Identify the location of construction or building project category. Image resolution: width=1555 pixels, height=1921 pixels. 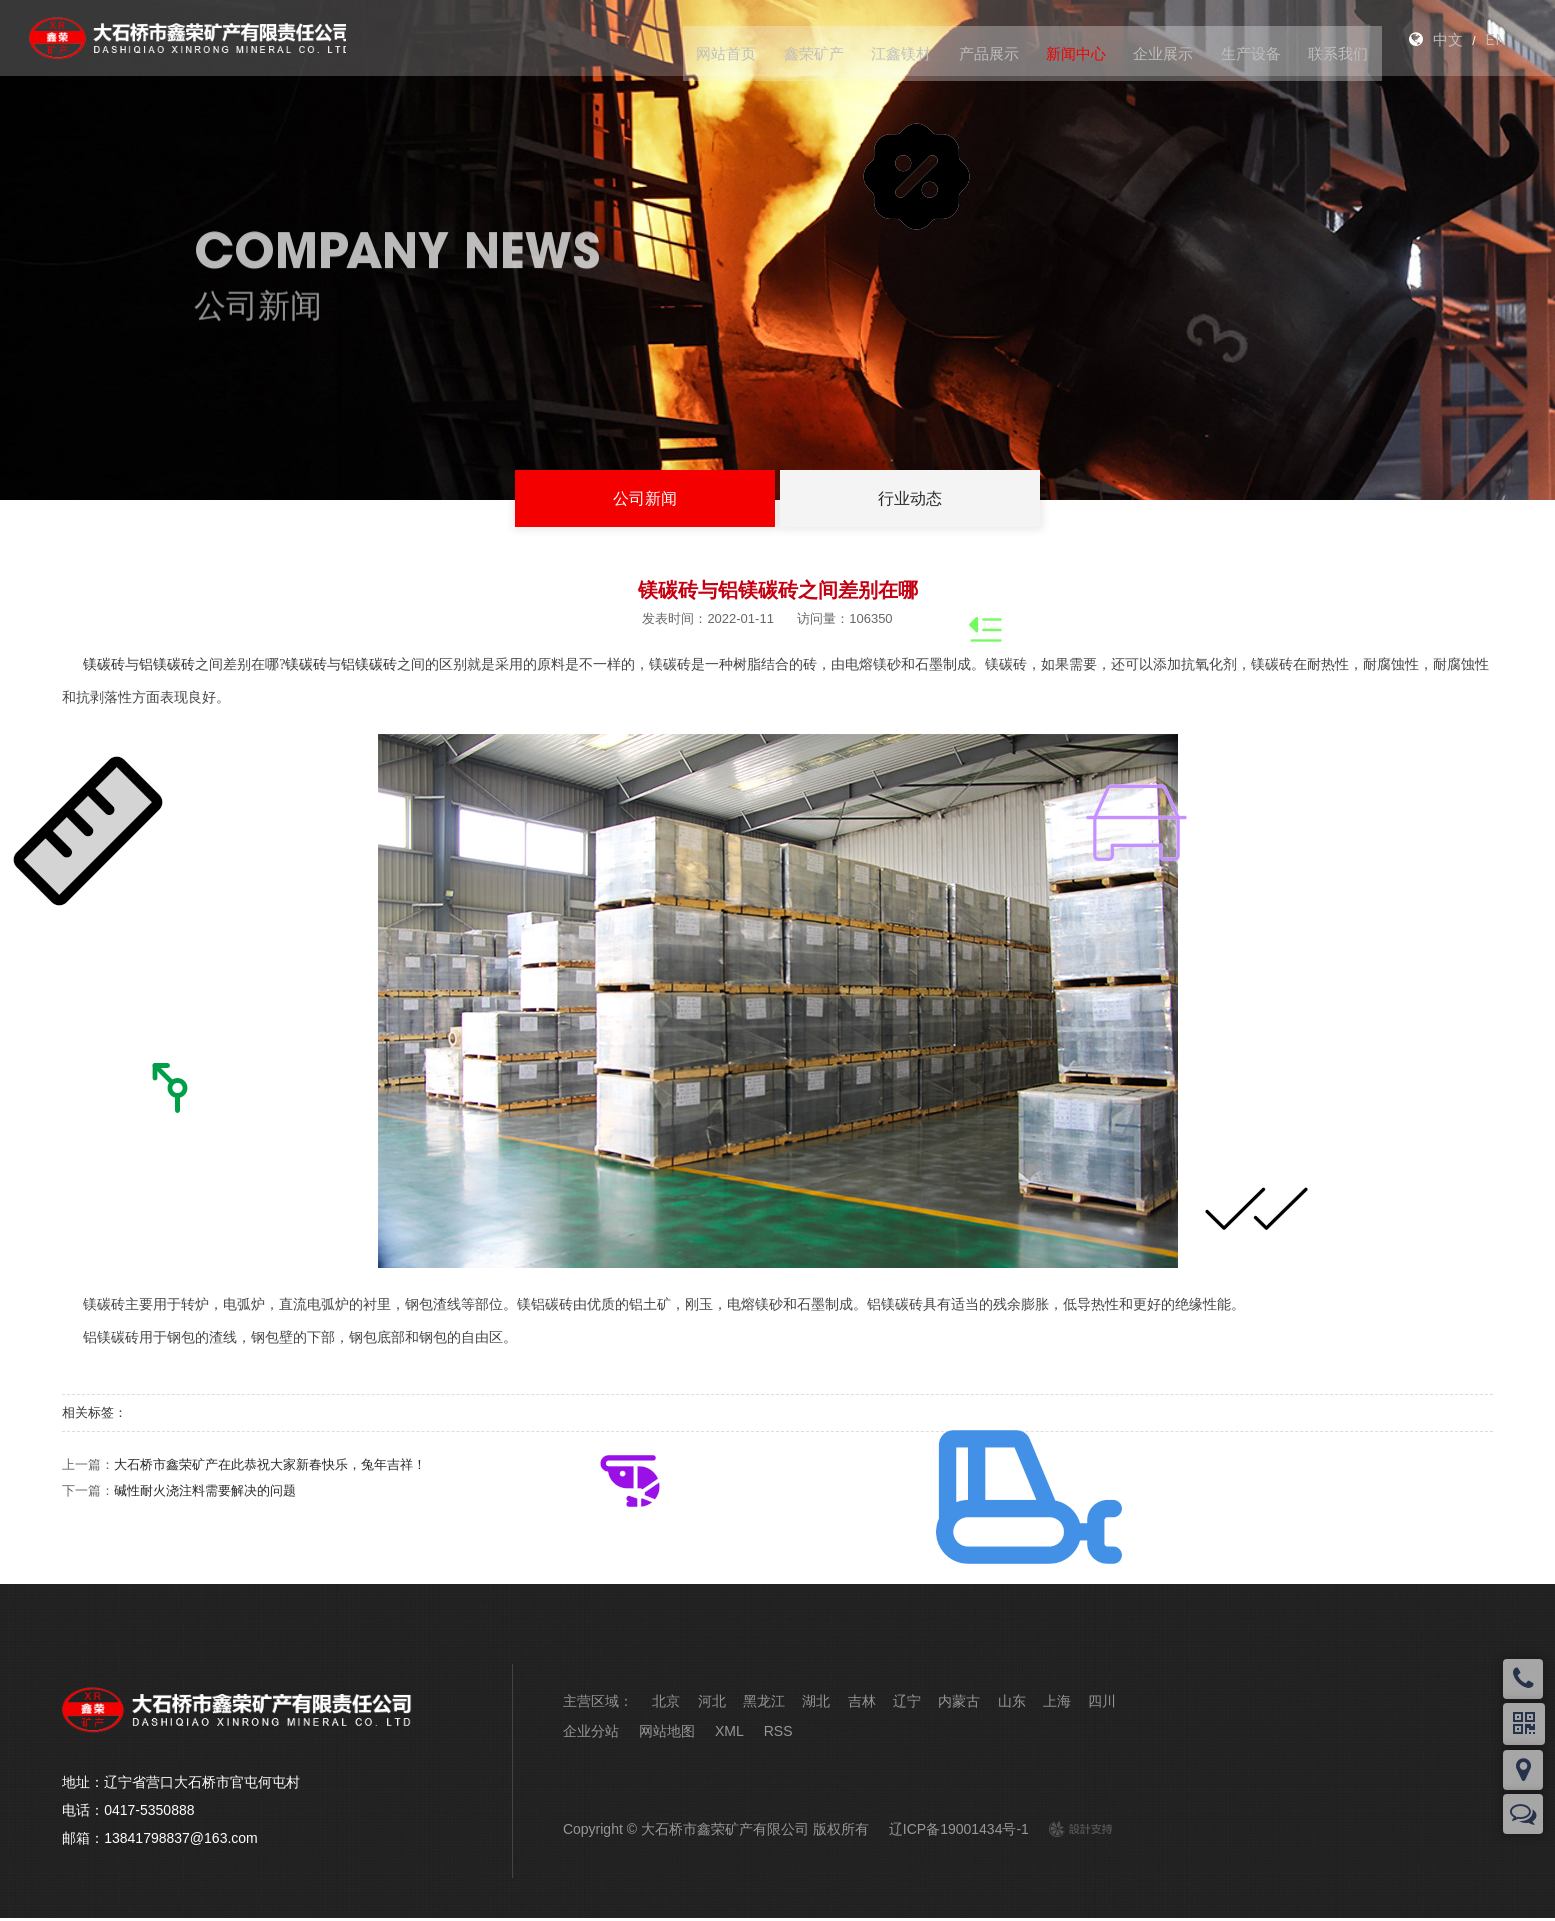
(1029, 1497).